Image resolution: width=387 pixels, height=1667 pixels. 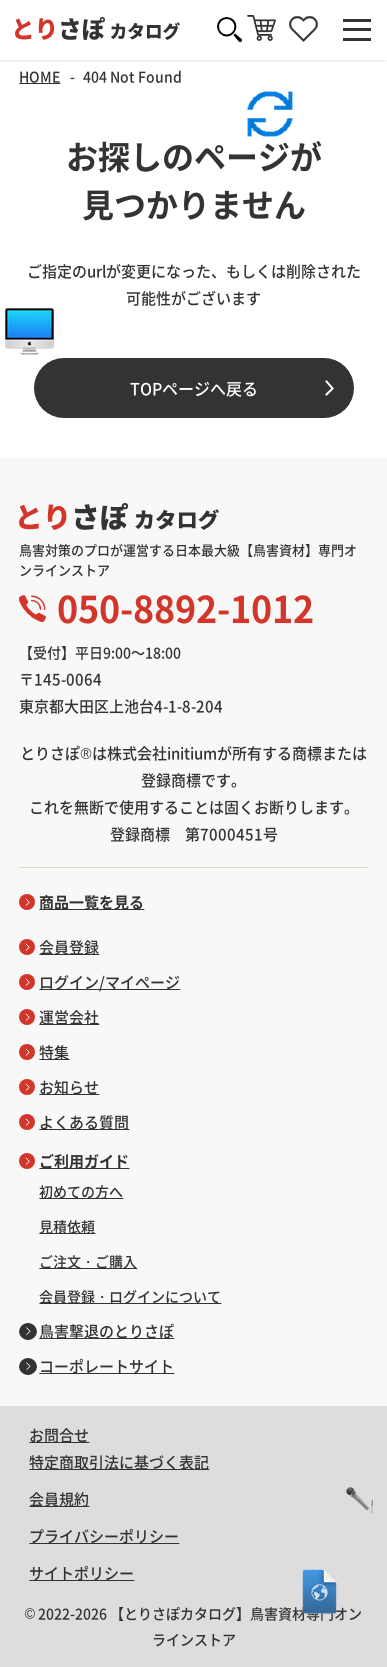 I want to click on an opendocument web template file, so click(x=319, y=1592).